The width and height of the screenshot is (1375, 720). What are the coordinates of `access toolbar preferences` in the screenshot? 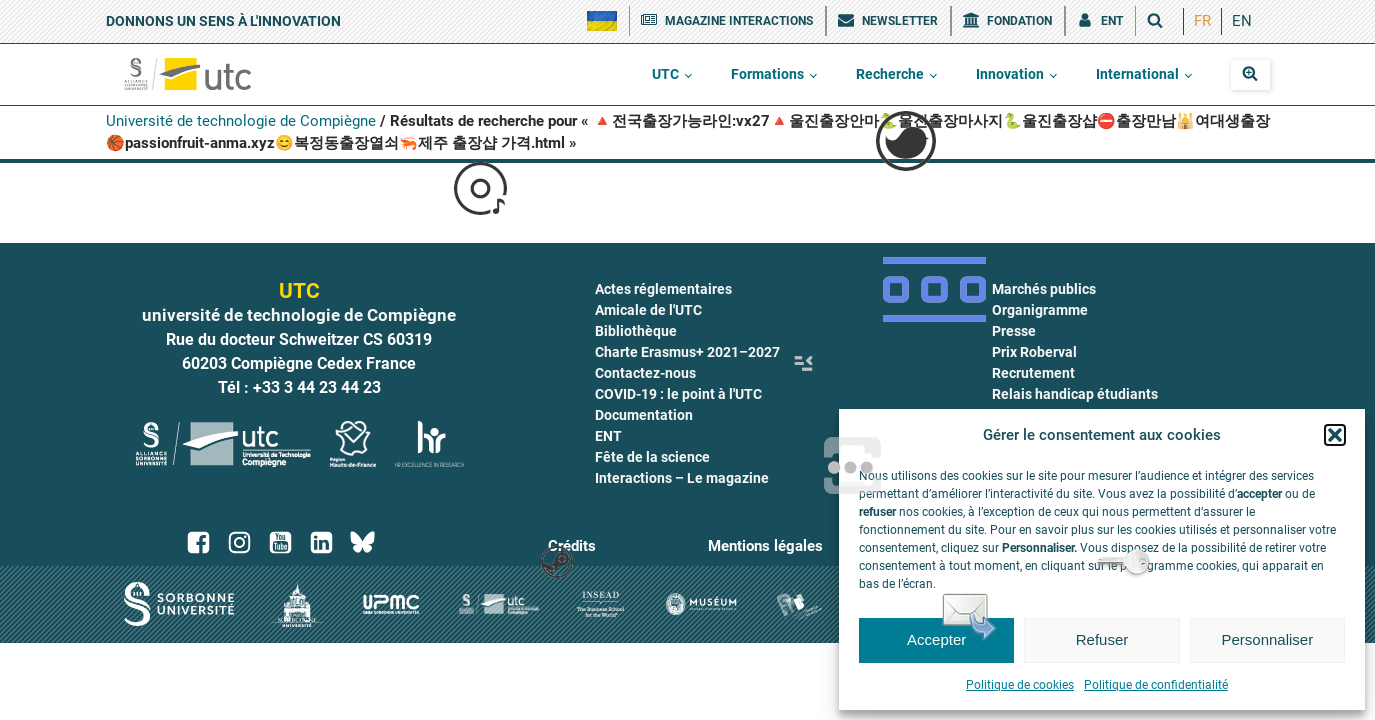 It's located at (934, 289).